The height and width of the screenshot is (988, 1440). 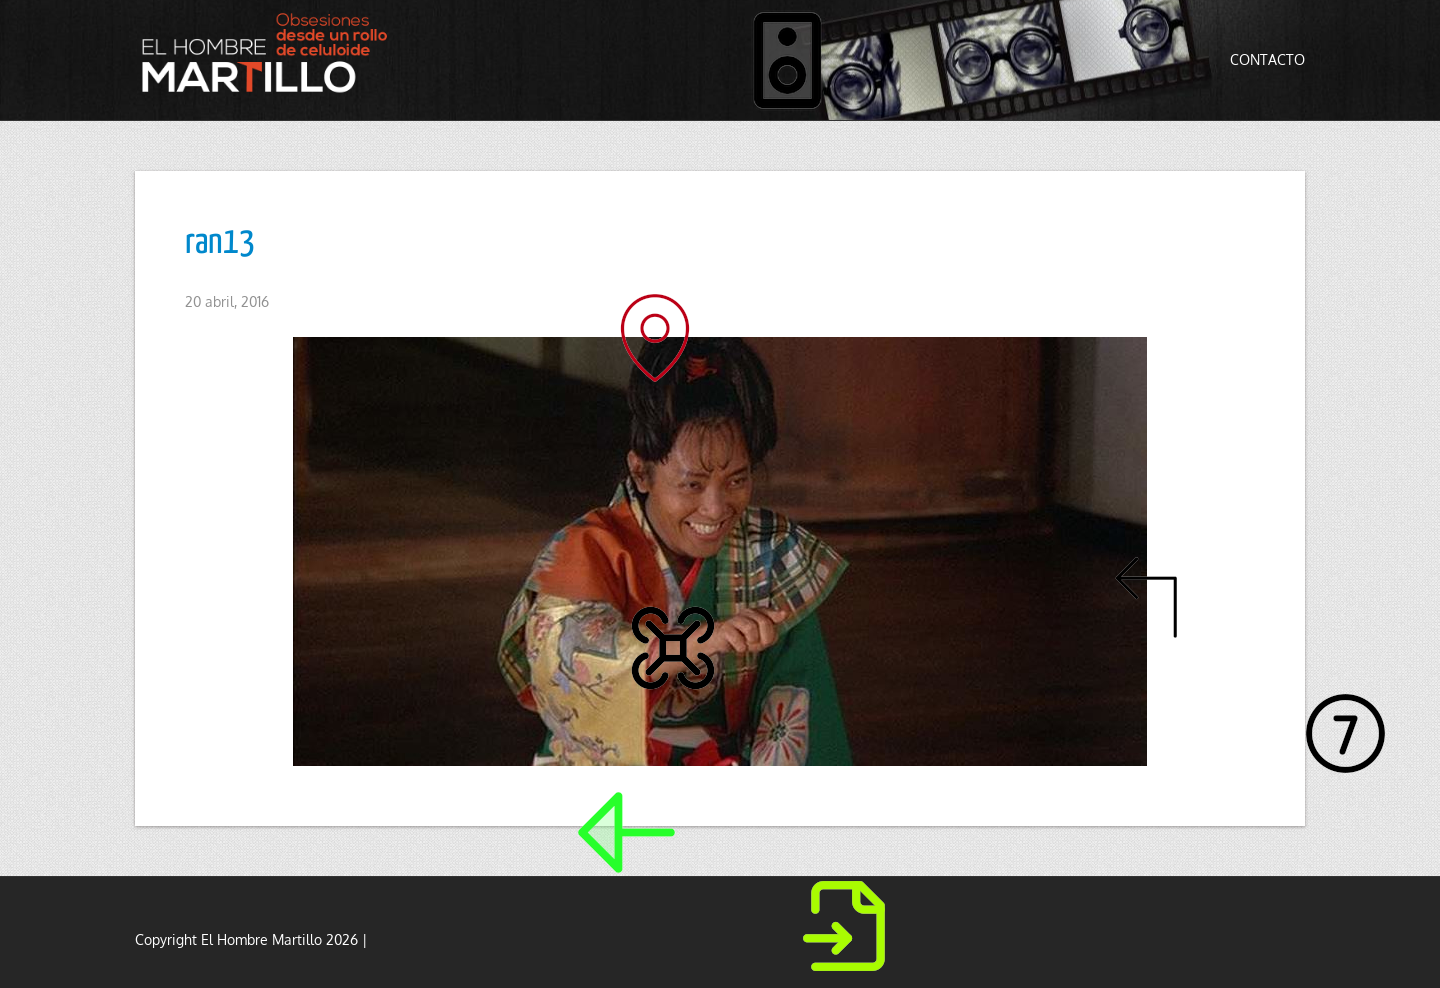 What do you see at coordinates (626, 832) in the screenshot?
I see `go back to previous screen` at bounding box center [626, 832].